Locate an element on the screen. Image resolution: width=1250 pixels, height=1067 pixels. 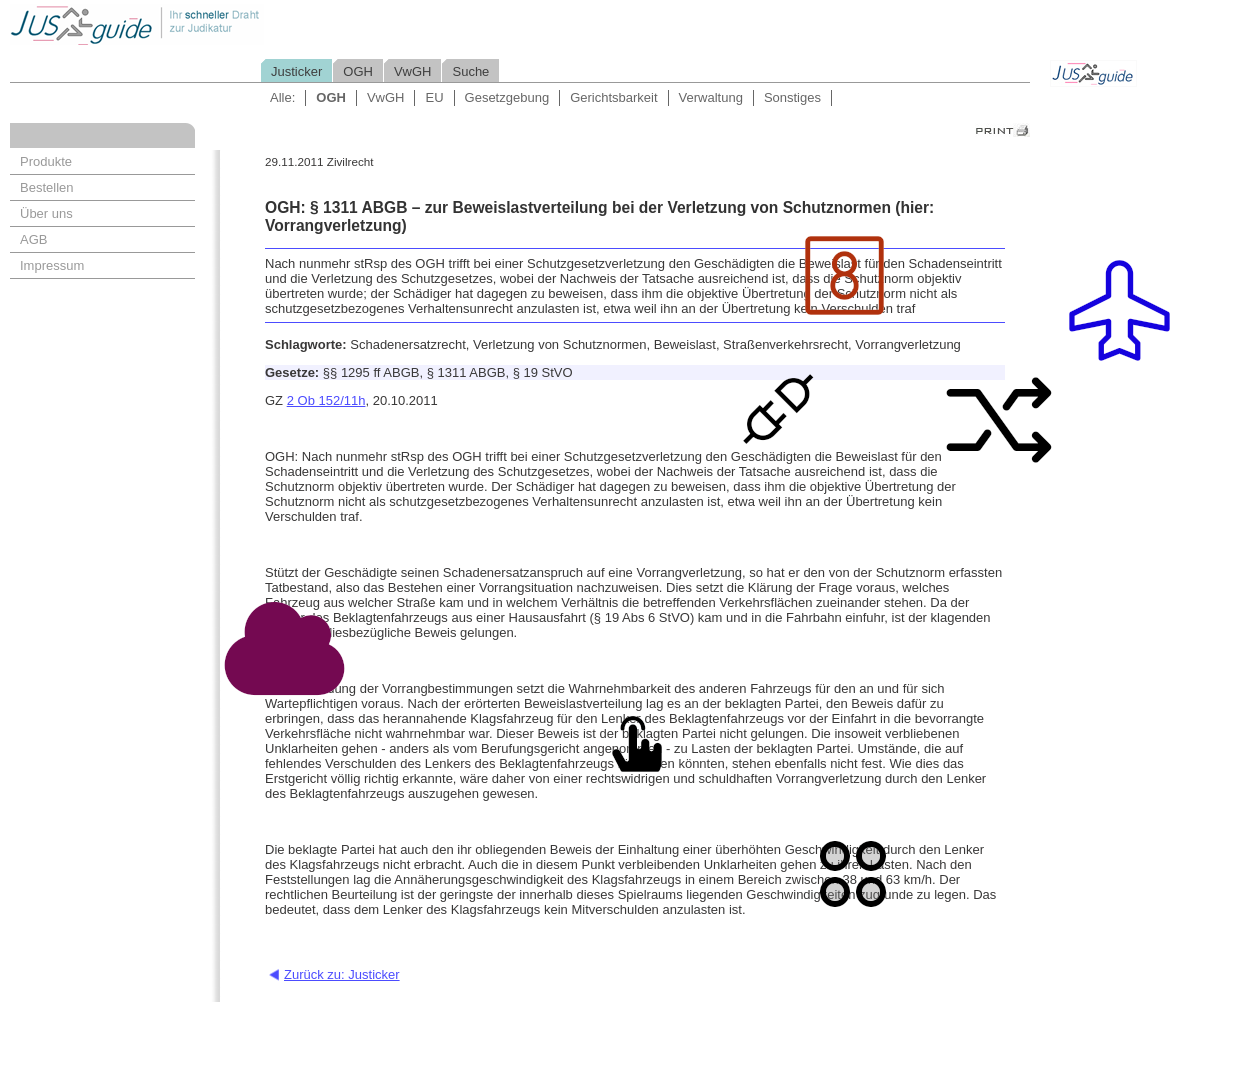
tap to interact with an element is located at coordinates (637, 745).